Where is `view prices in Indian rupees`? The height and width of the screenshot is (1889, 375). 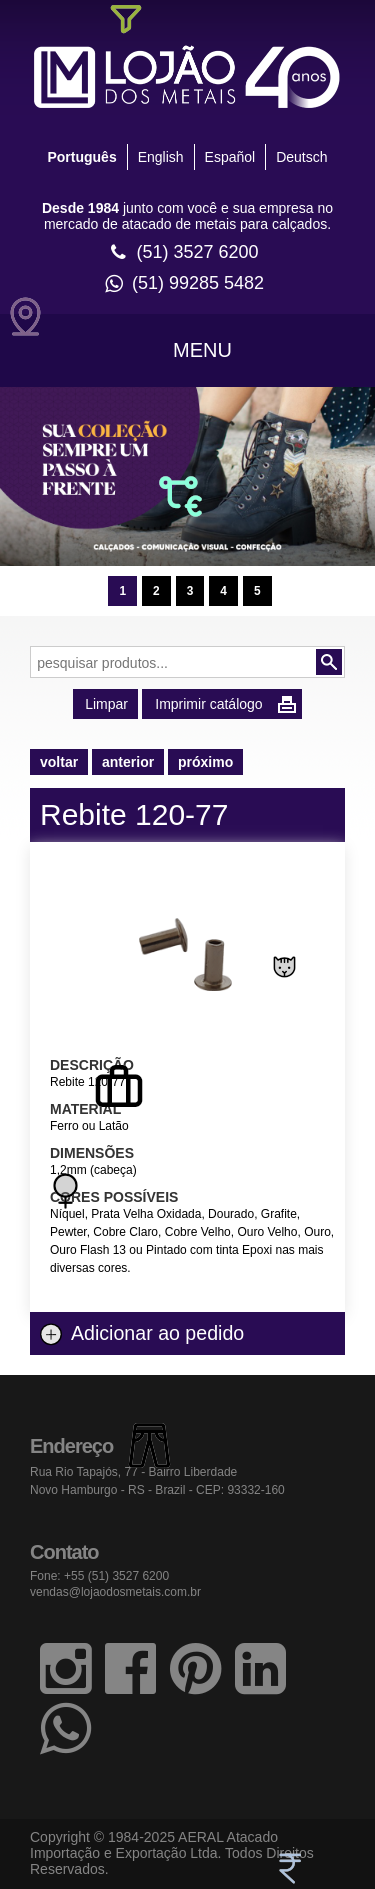
view prices in Indian rupees is located at coordinates (289, 1868).